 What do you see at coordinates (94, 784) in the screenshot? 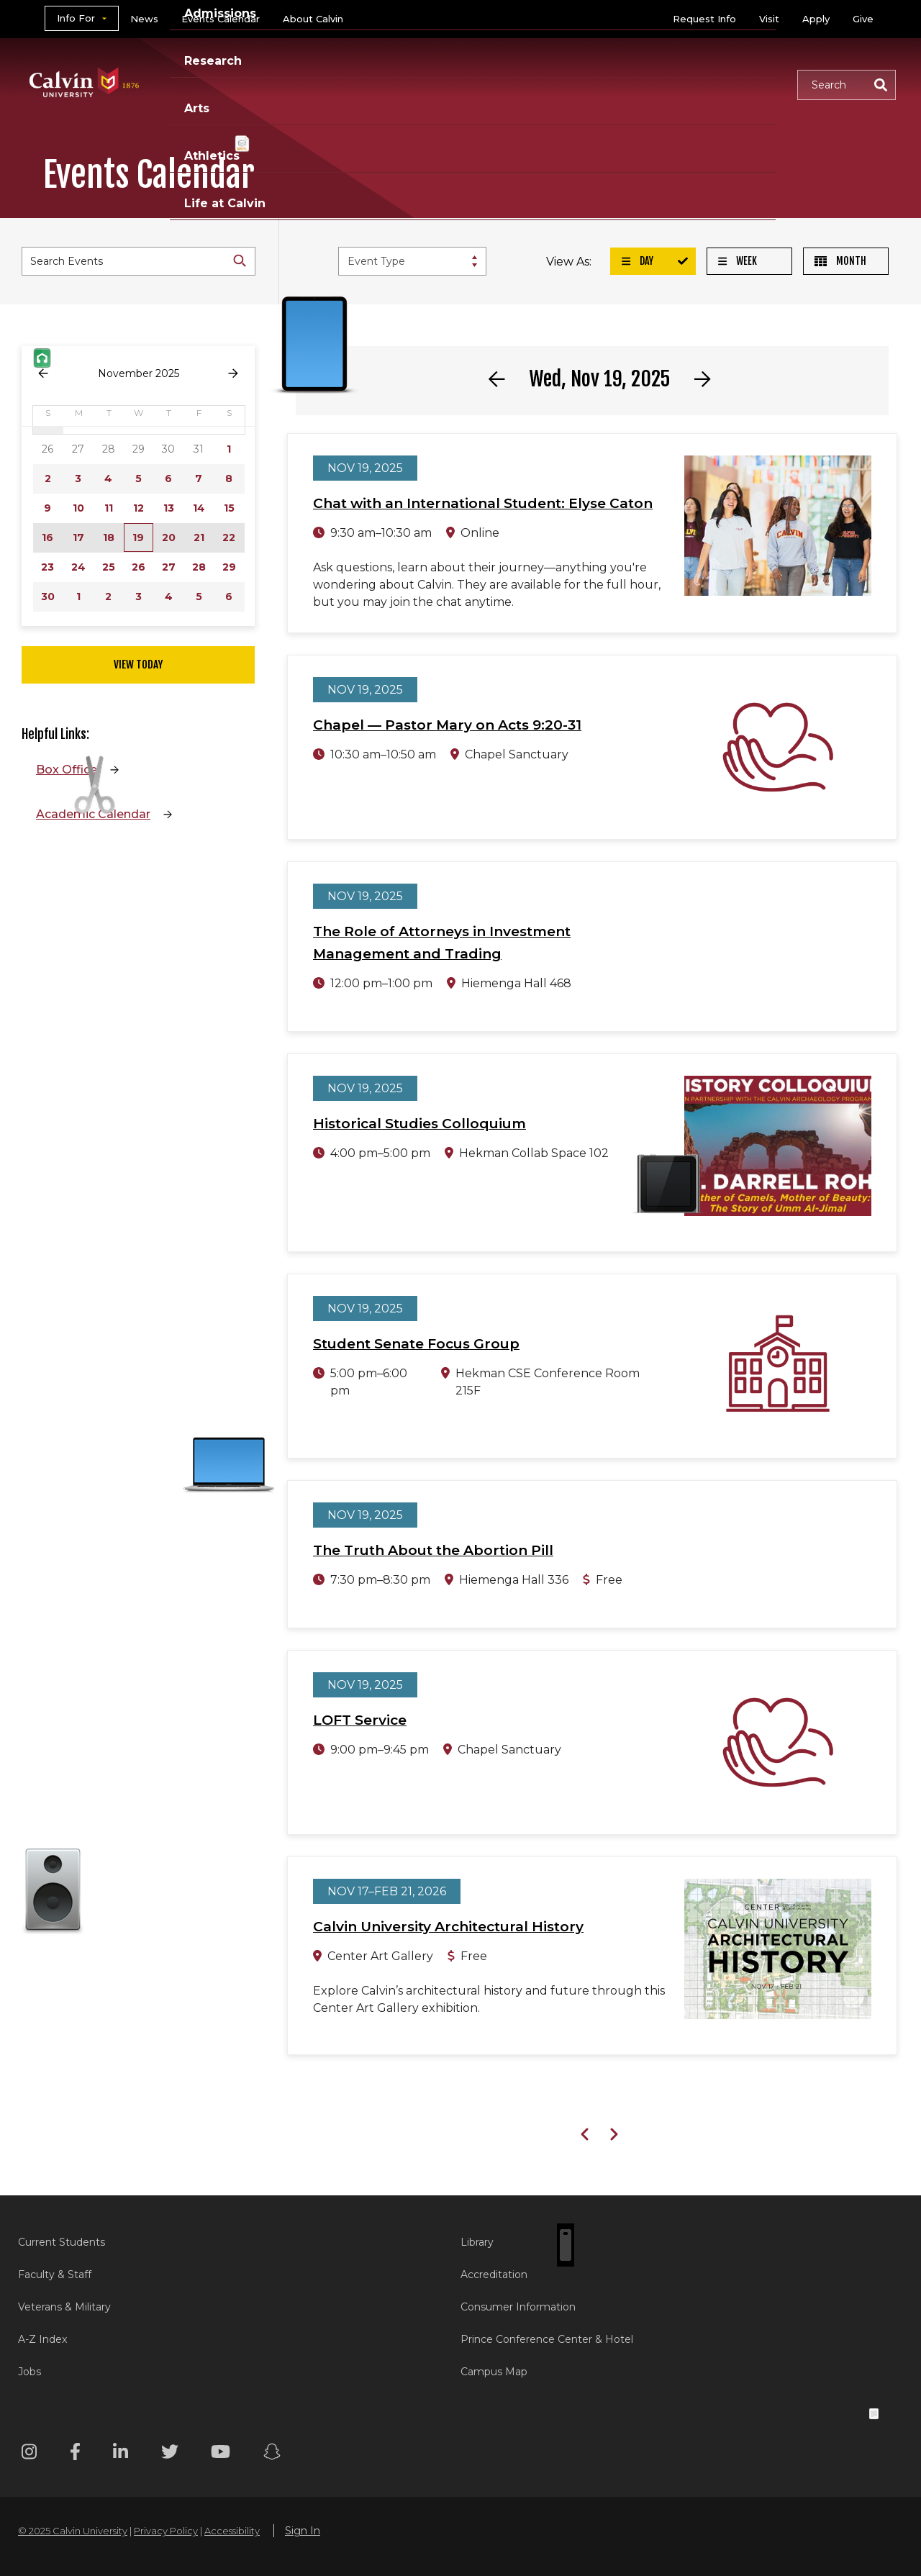
I see `cut selected content to clipboard` at bounding box center [94, 784].